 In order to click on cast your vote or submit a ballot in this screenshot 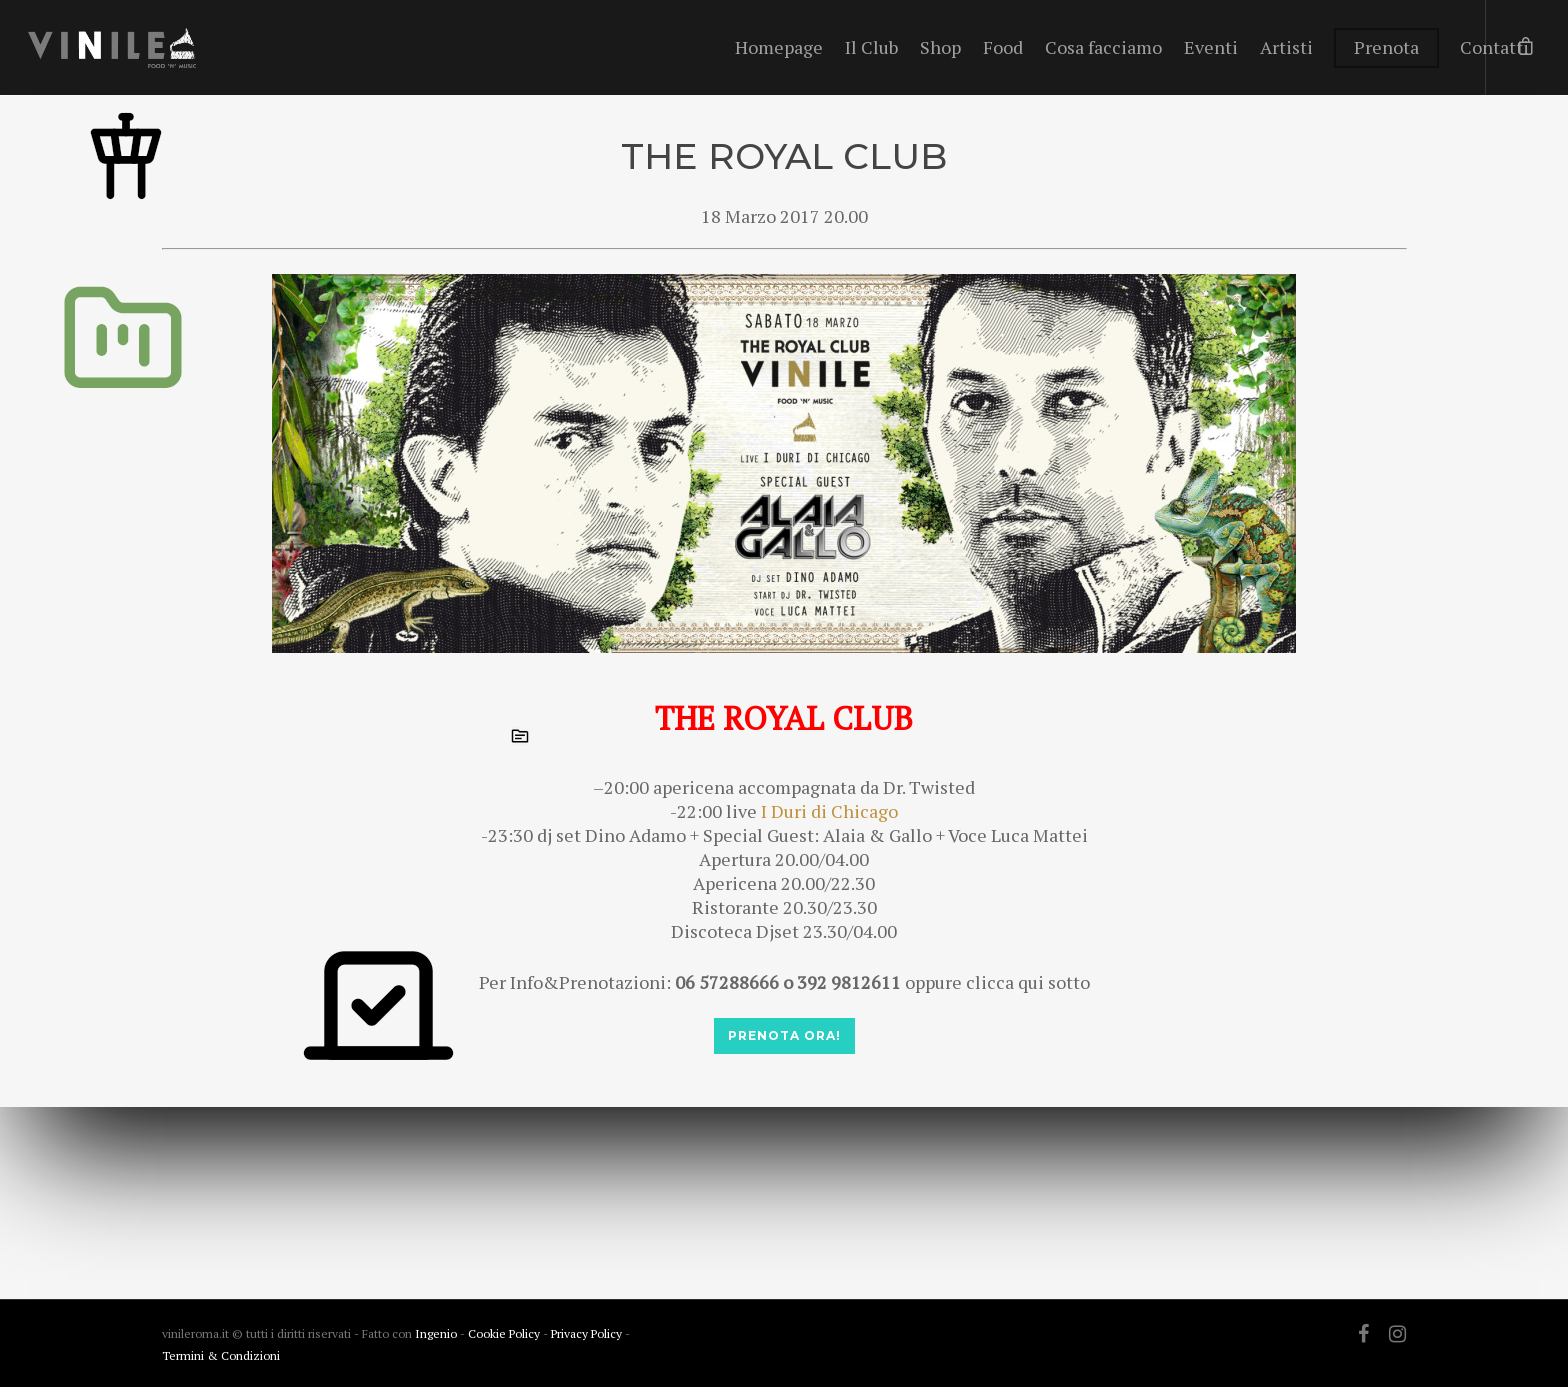, I will do `click(378, 1005)`.